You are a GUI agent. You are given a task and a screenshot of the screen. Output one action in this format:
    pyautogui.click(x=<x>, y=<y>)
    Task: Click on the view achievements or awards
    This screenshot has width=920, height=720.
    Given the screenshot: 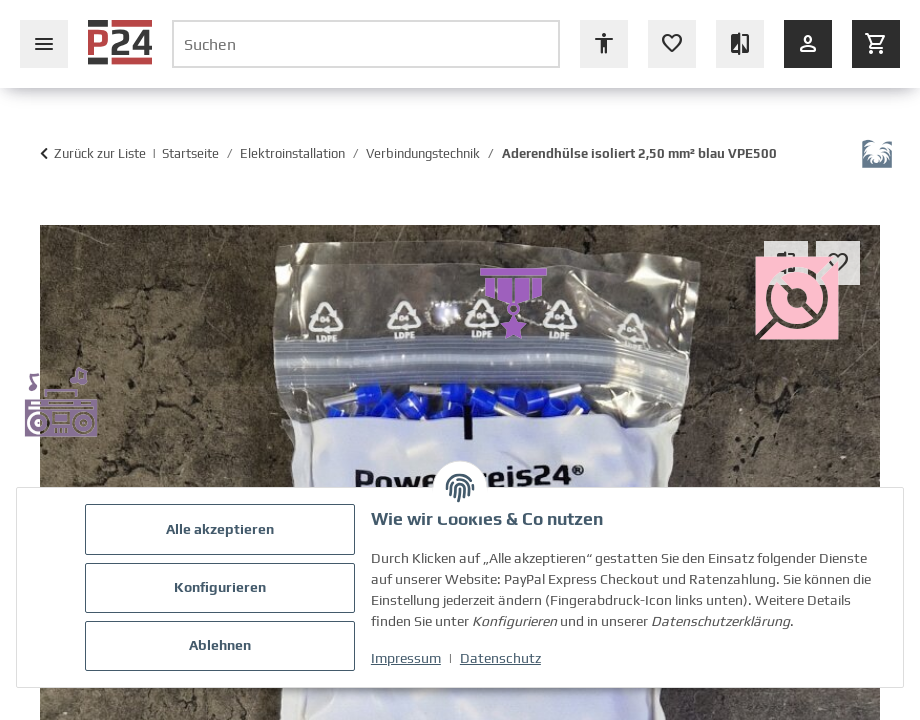 What is the action you would take?
    pyautogui.click(x=513, y=303)
    